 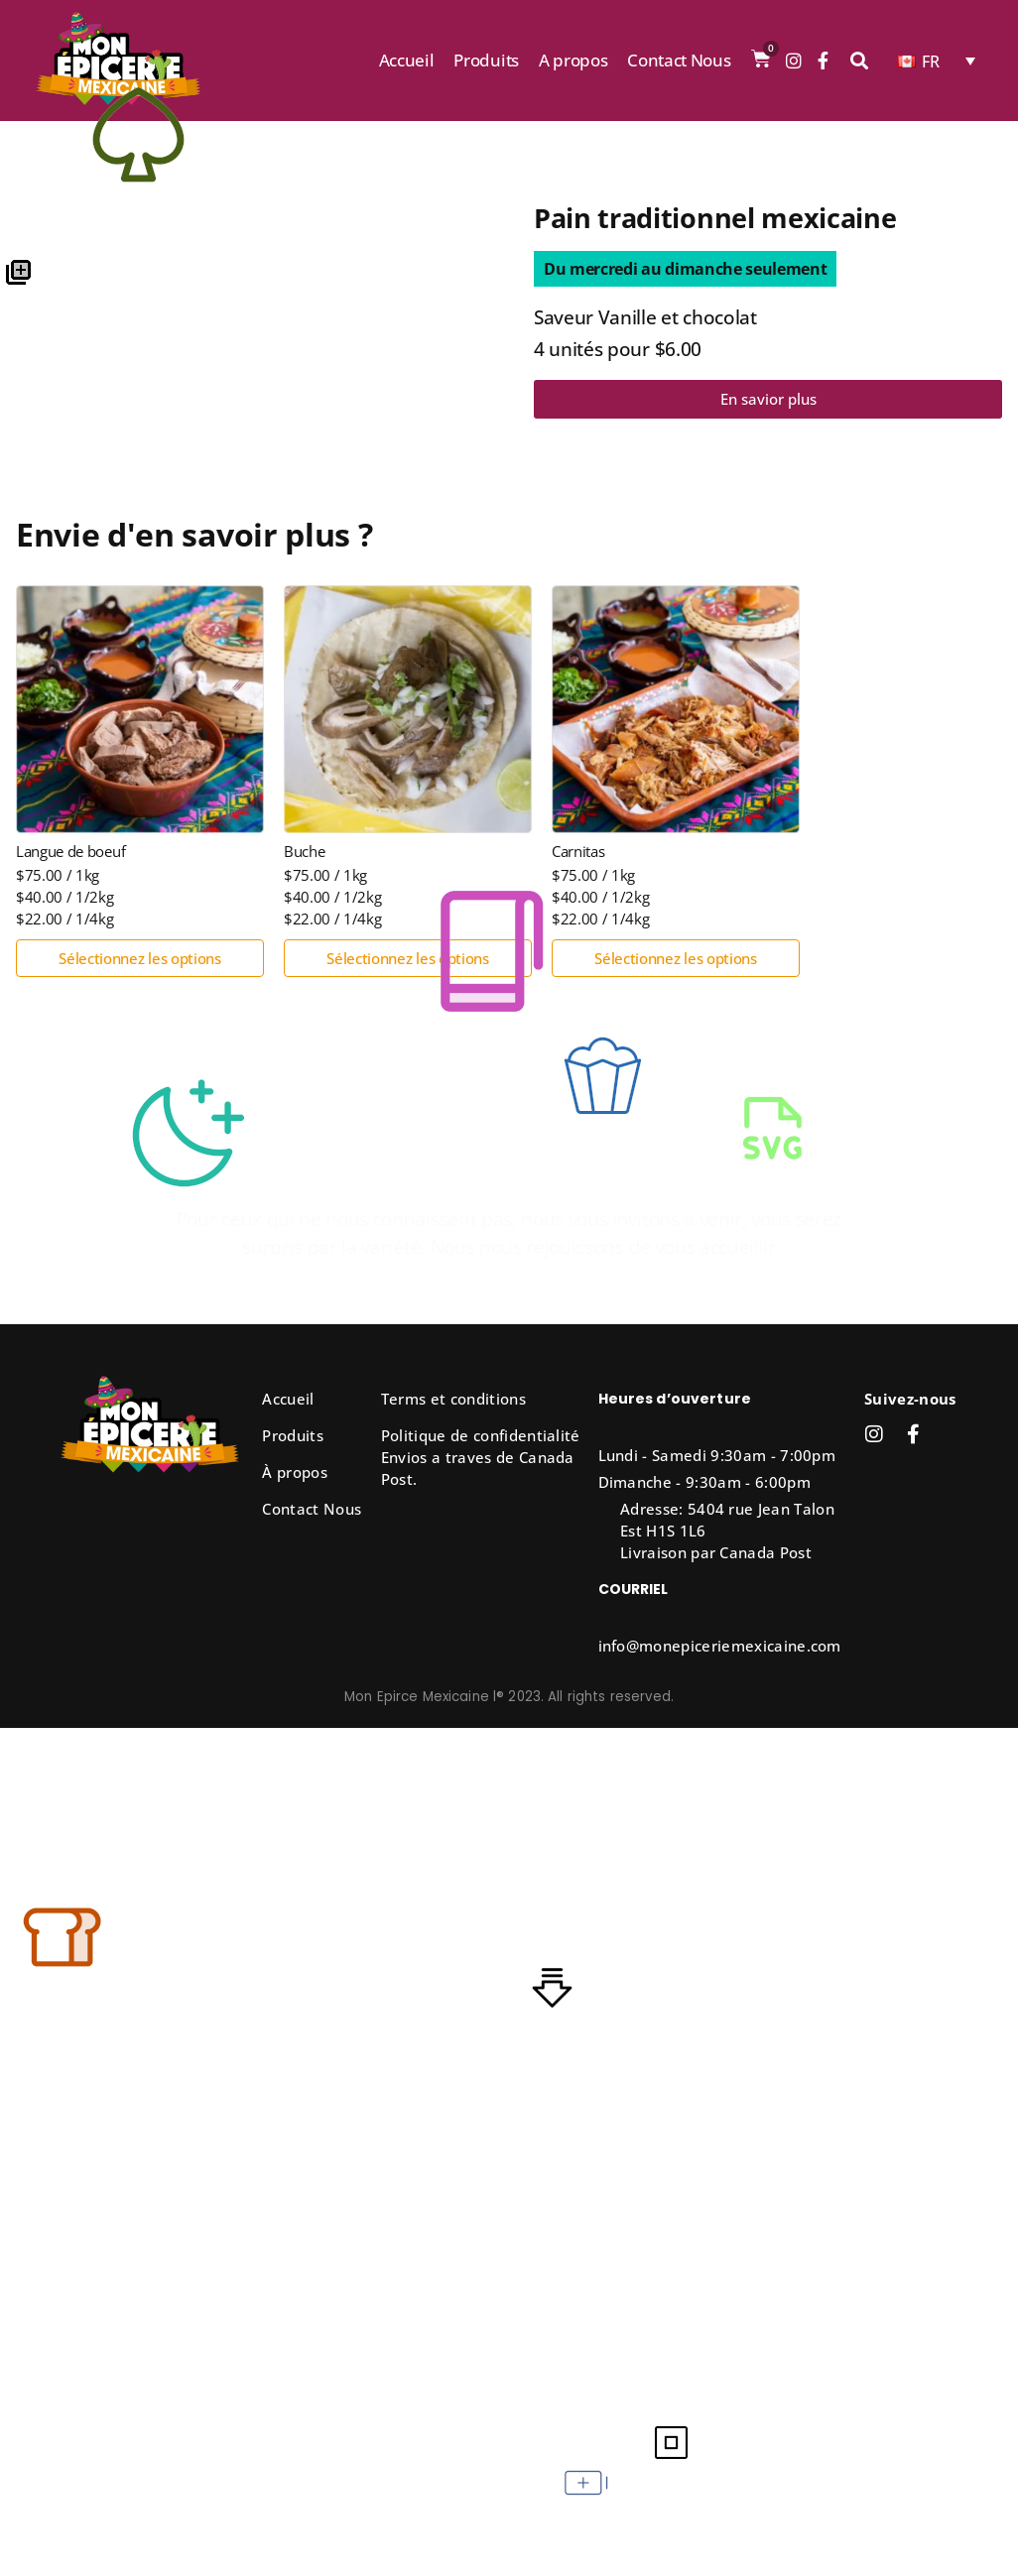 What do you see at coordinates (585, 2483) in the screenshot?
I see `add or extend battery life` at bounding box center [585, 2483].